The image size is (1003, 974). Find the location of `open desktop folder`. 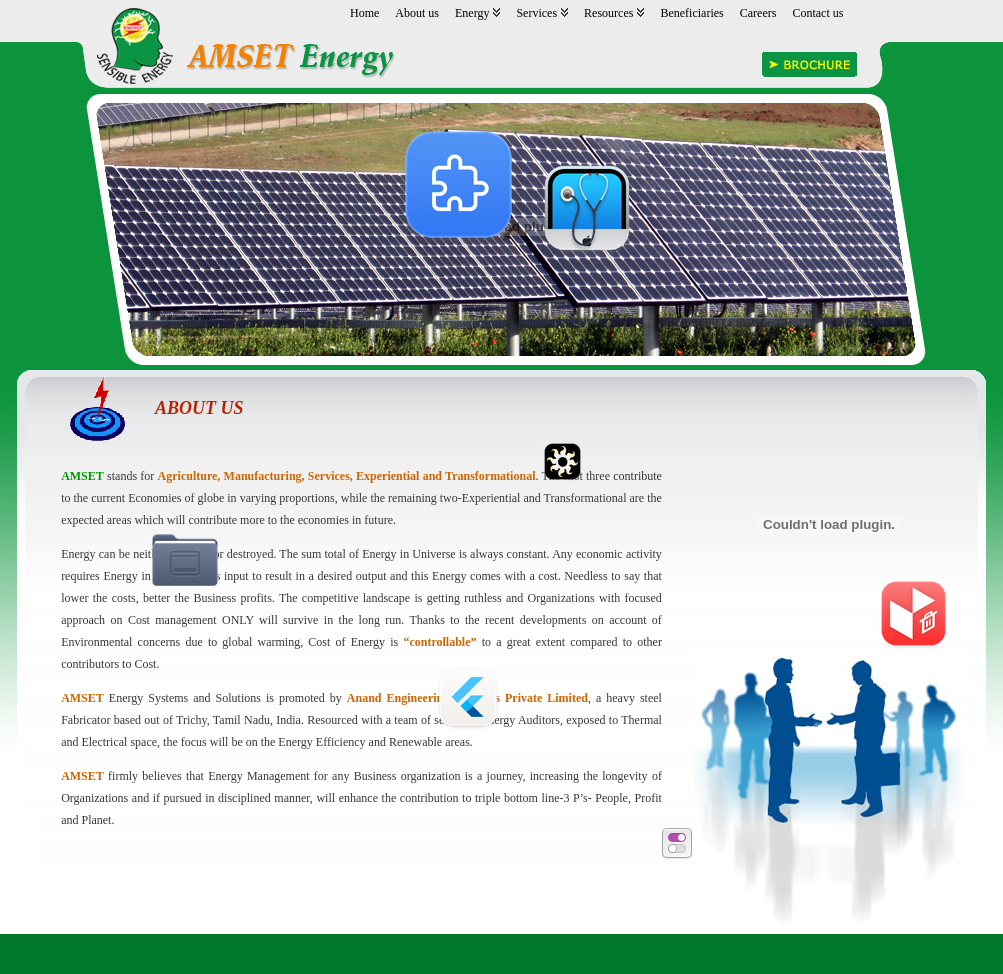

open desktop folder is located at coordinates (185, 560).